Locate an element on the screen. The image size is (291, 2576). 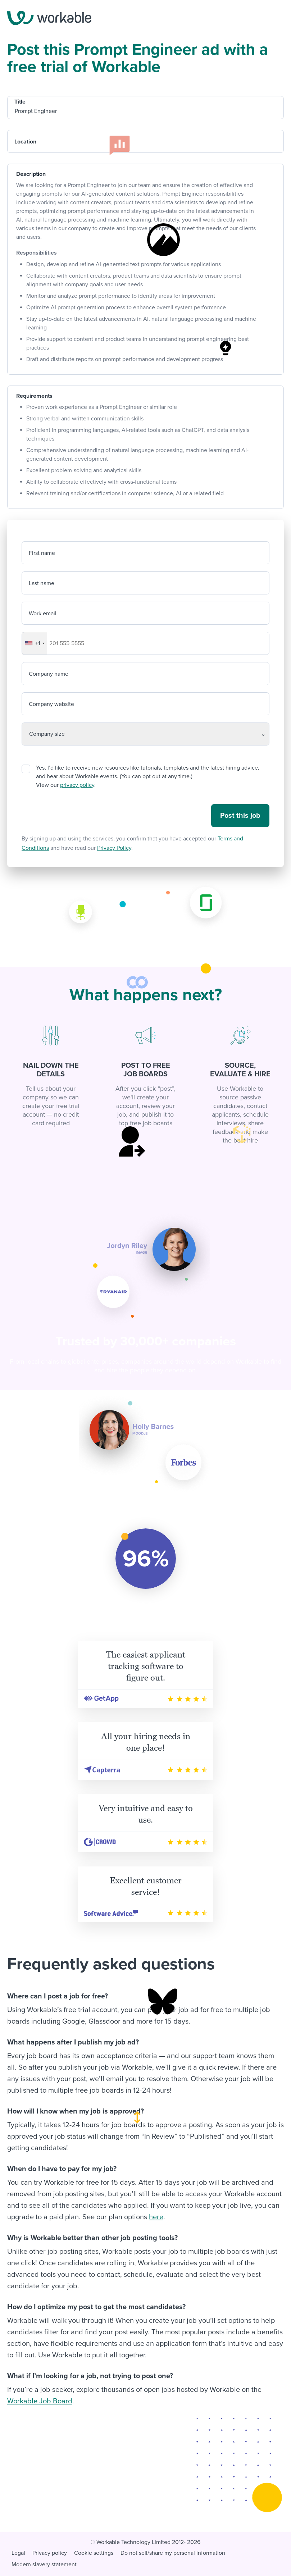
expand content vertically is located at coordinates (137, 2117).